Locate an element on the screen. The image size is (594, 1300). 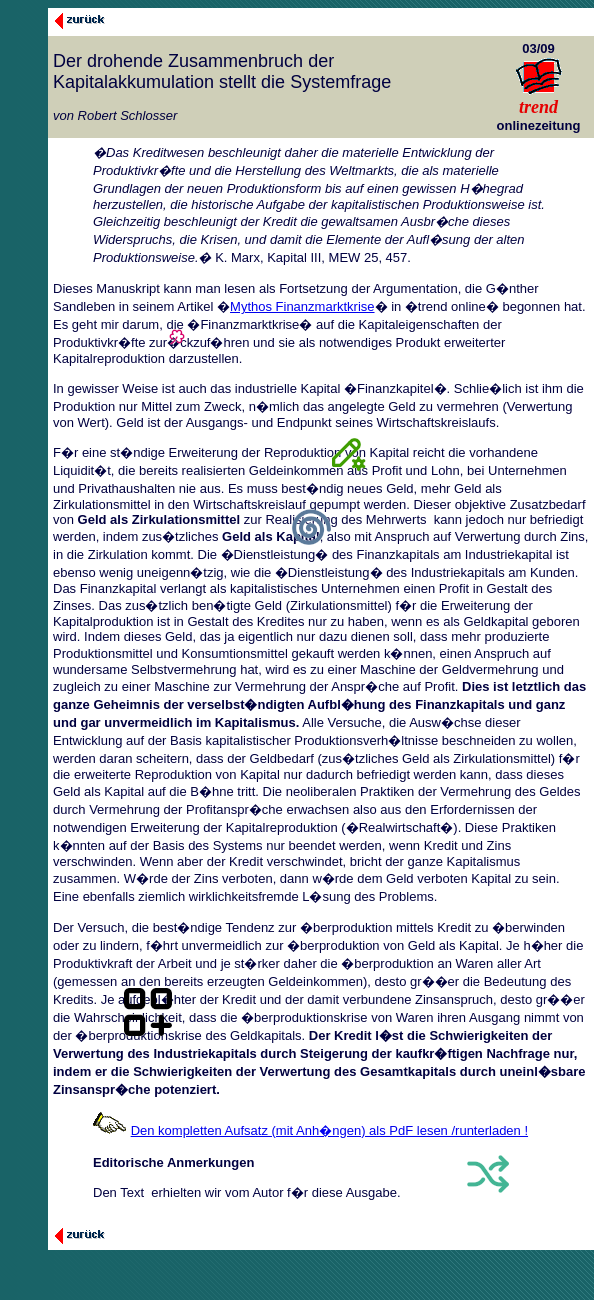
shuffle or randomize content is located at coordinates (488, 1174).